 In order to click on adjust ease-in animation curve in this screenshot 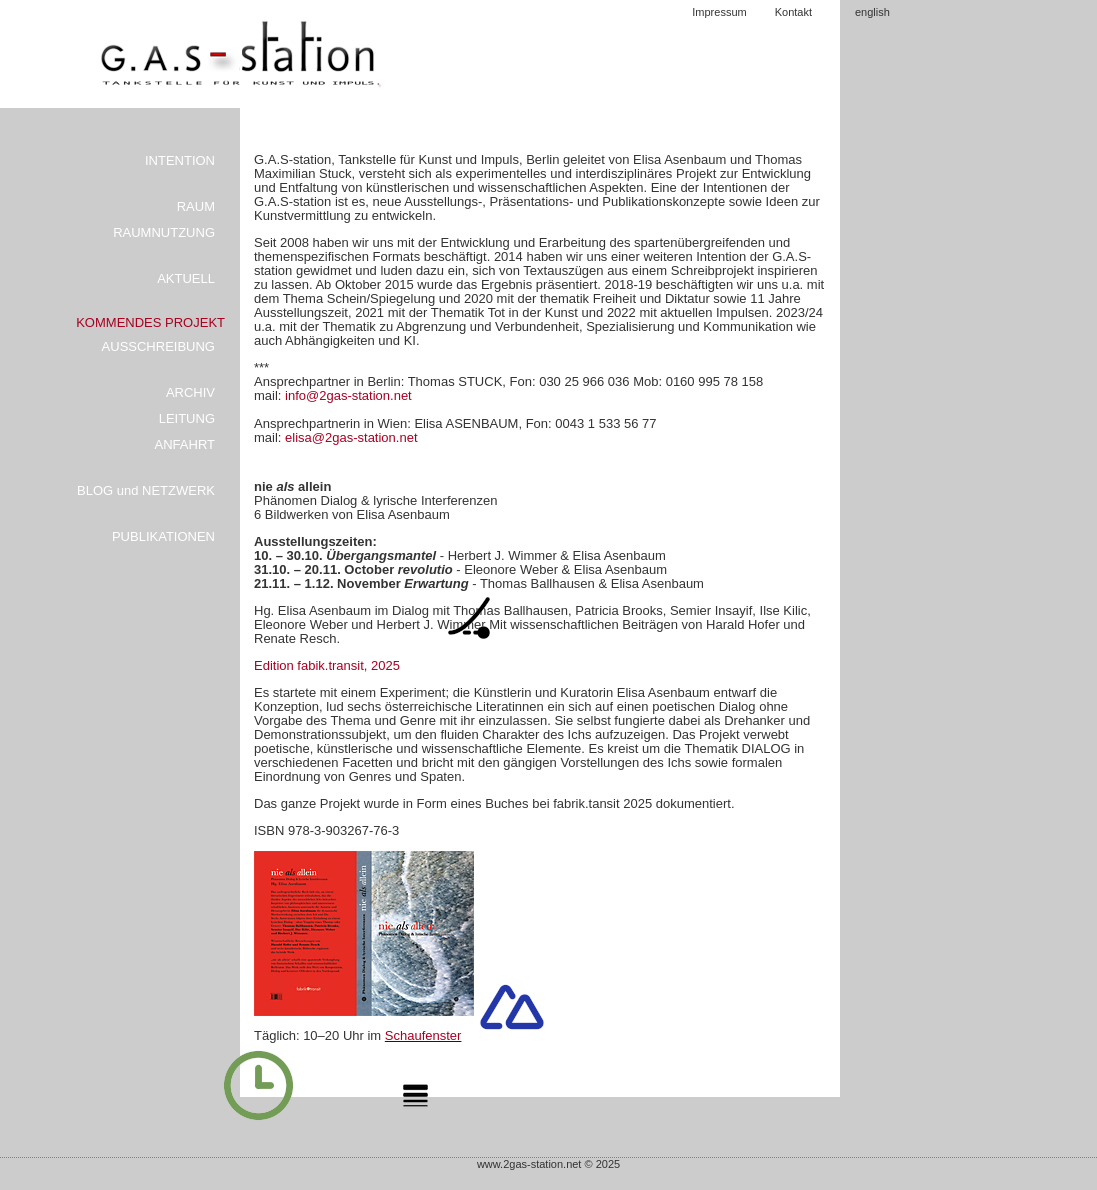, I will do `click(469, 618)`.